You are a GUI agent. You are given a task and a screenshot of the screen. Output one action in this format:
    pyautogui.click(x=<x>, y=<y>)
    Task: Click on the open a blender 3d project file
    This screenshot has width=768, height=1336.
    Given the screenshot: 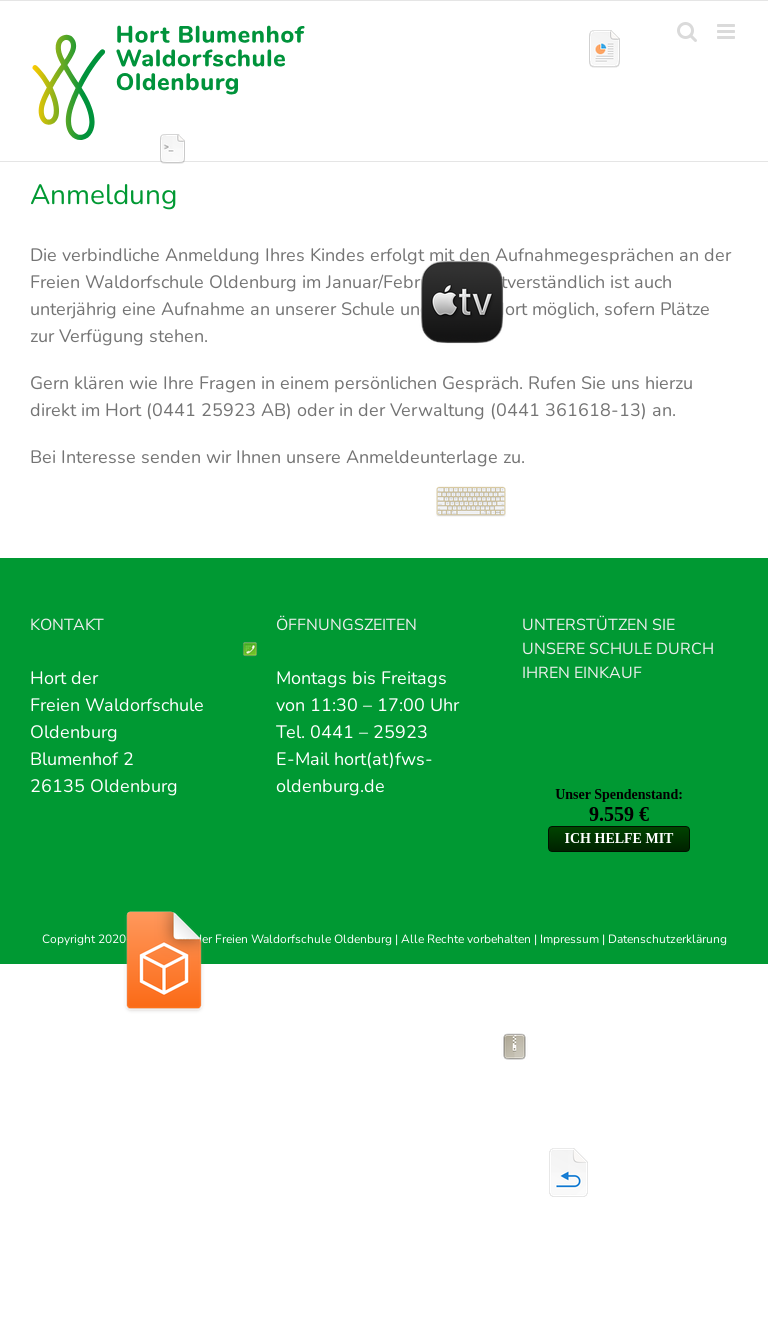 What is the action you would take?
    pyautogui.click(x=164, y=962)
    